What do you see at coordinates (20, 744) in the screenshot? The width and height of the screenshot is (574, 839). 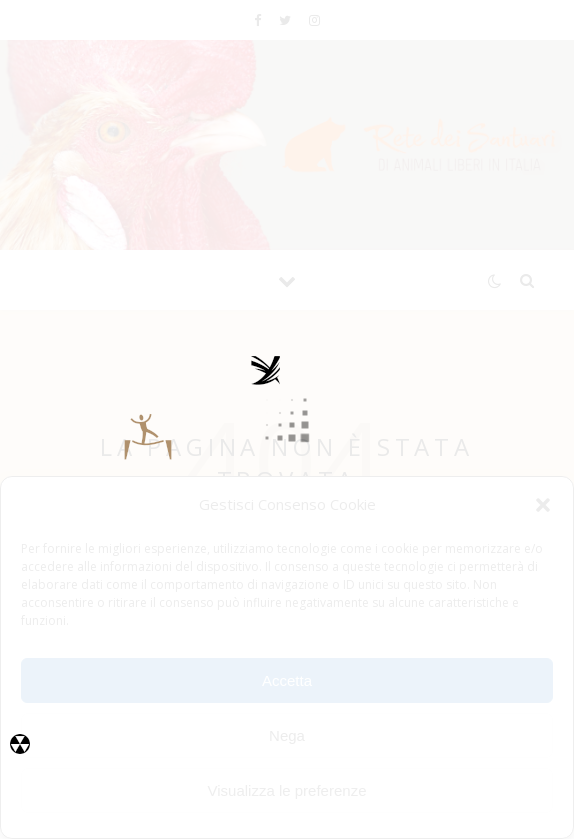 I see `indicates a fallout shelter location` at bounding box center [20, 744].